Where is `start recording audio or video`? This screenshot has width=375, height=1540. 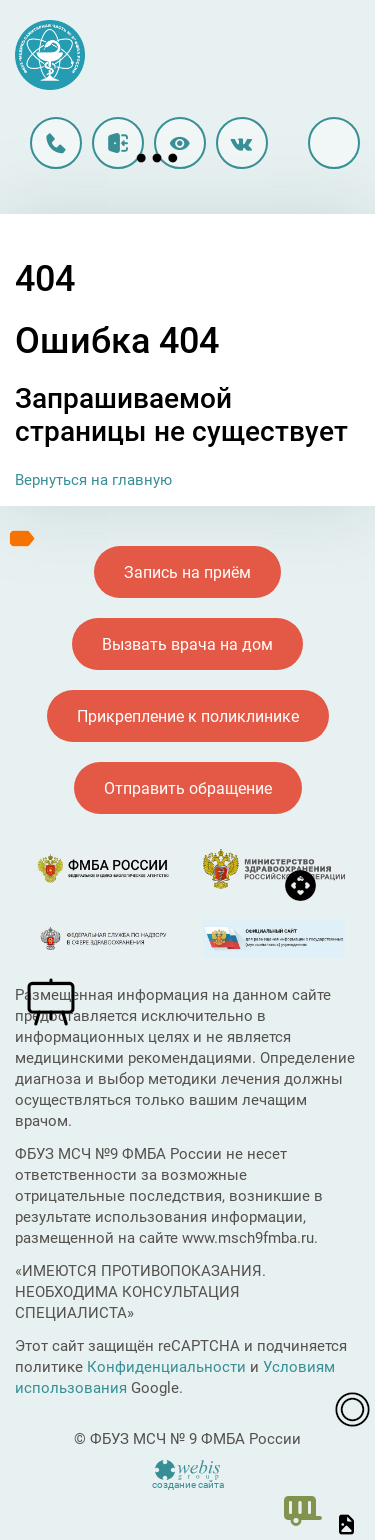
start recording audio or video is located at coordinates (352, 1409).